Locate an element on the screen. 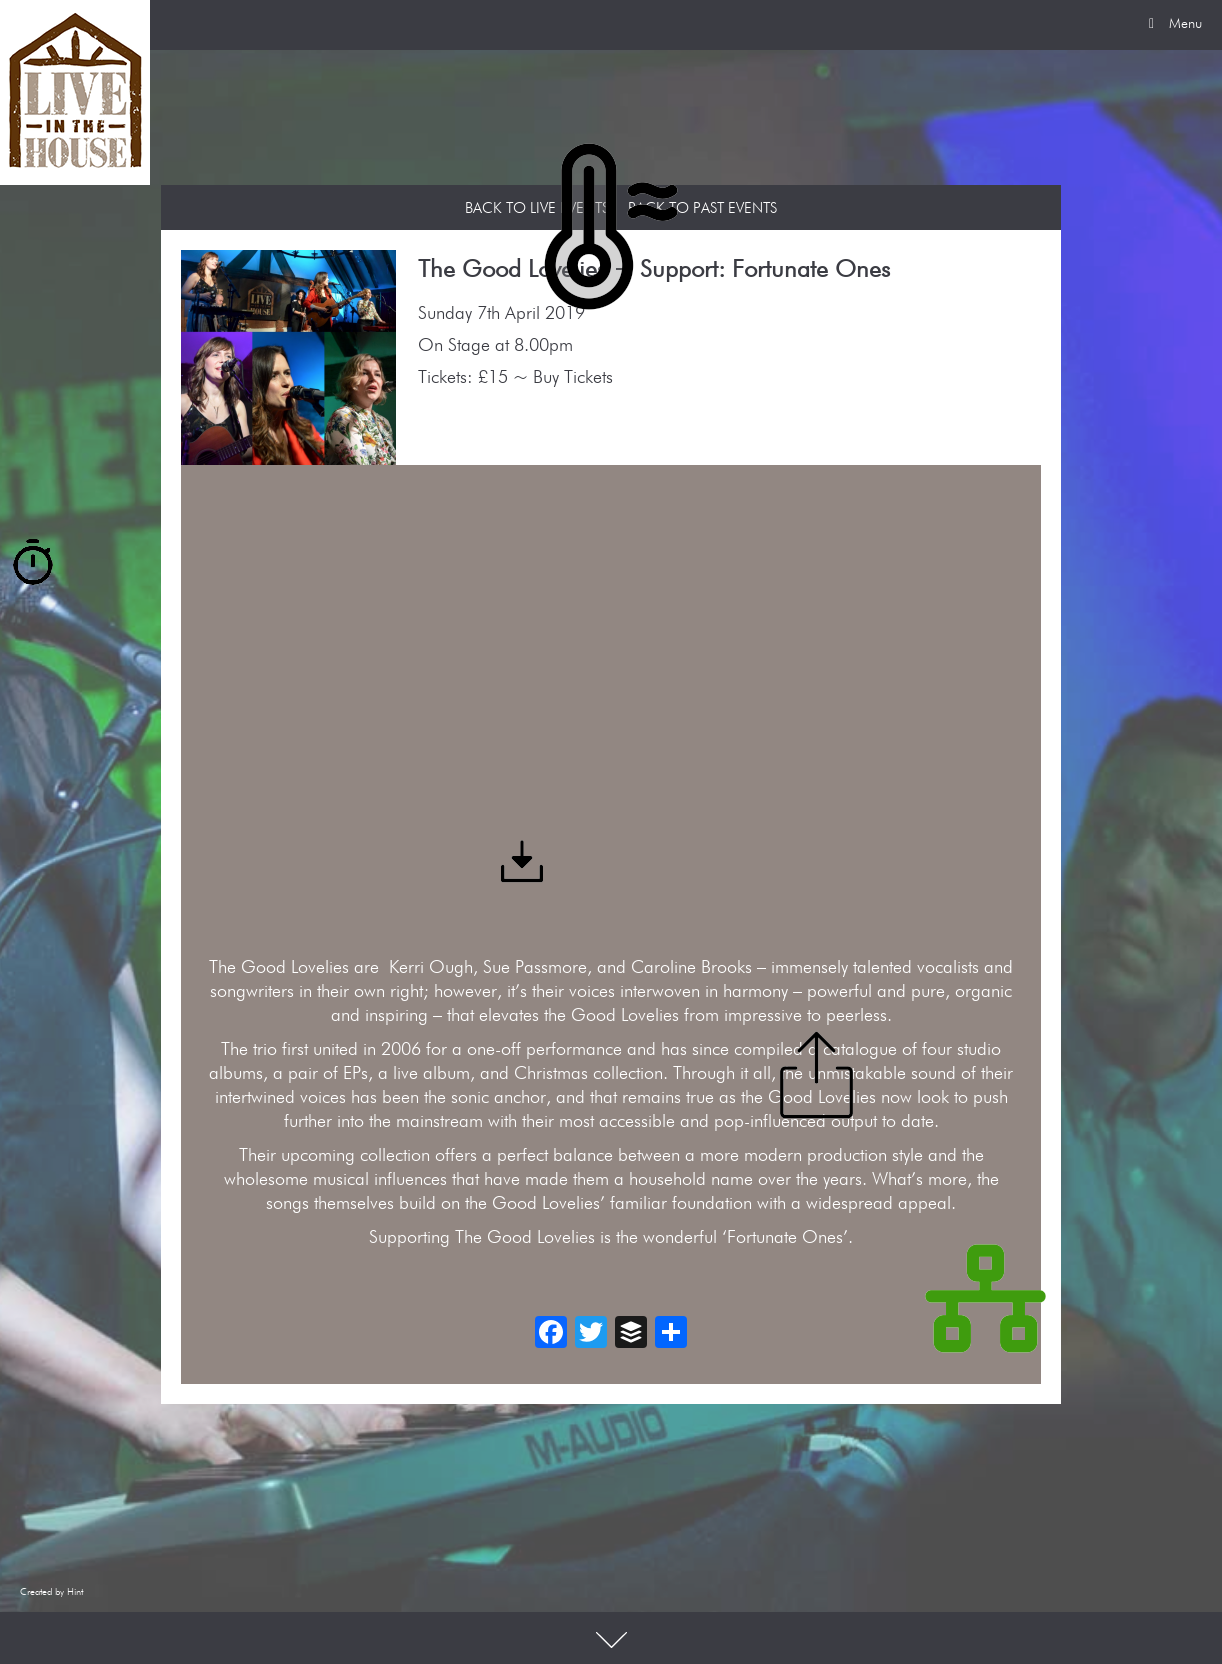 The height and width of the screenshot is (1664, 1222). view network connections is located at coordinates (985, 1300).